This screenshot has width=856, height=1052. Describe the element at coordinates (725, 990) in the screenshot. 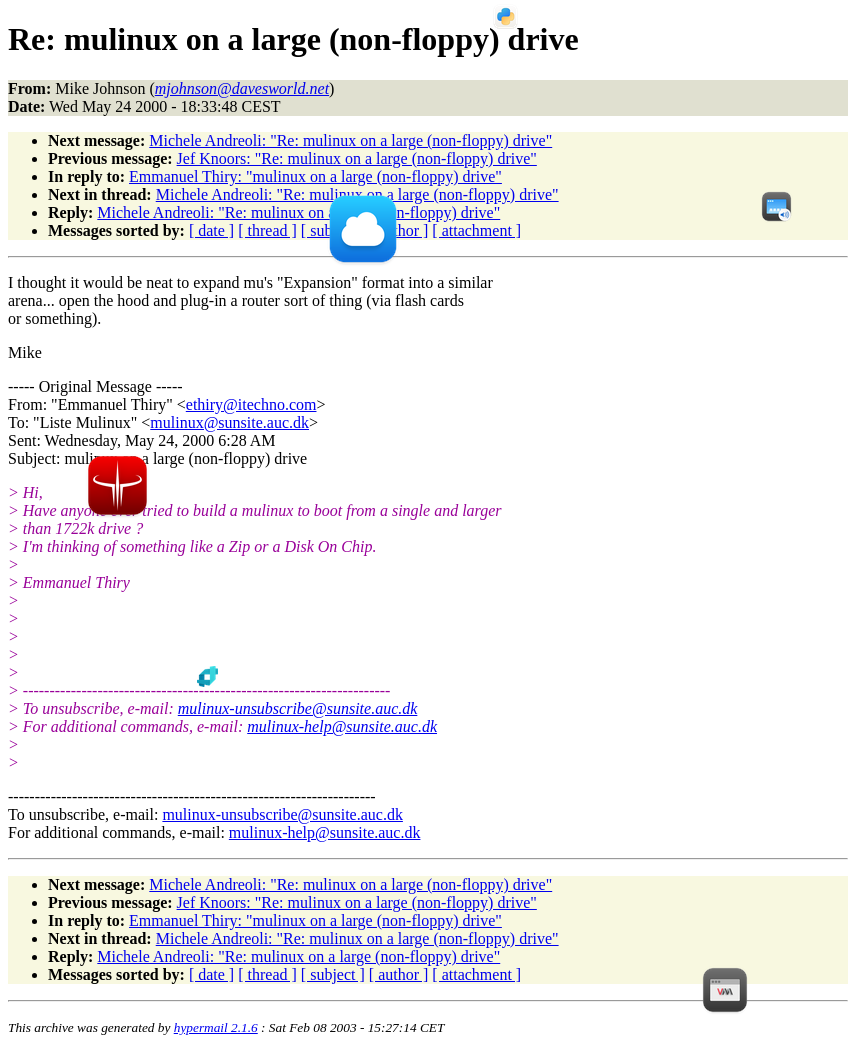

I see `open virtual machine preferences` at that location.